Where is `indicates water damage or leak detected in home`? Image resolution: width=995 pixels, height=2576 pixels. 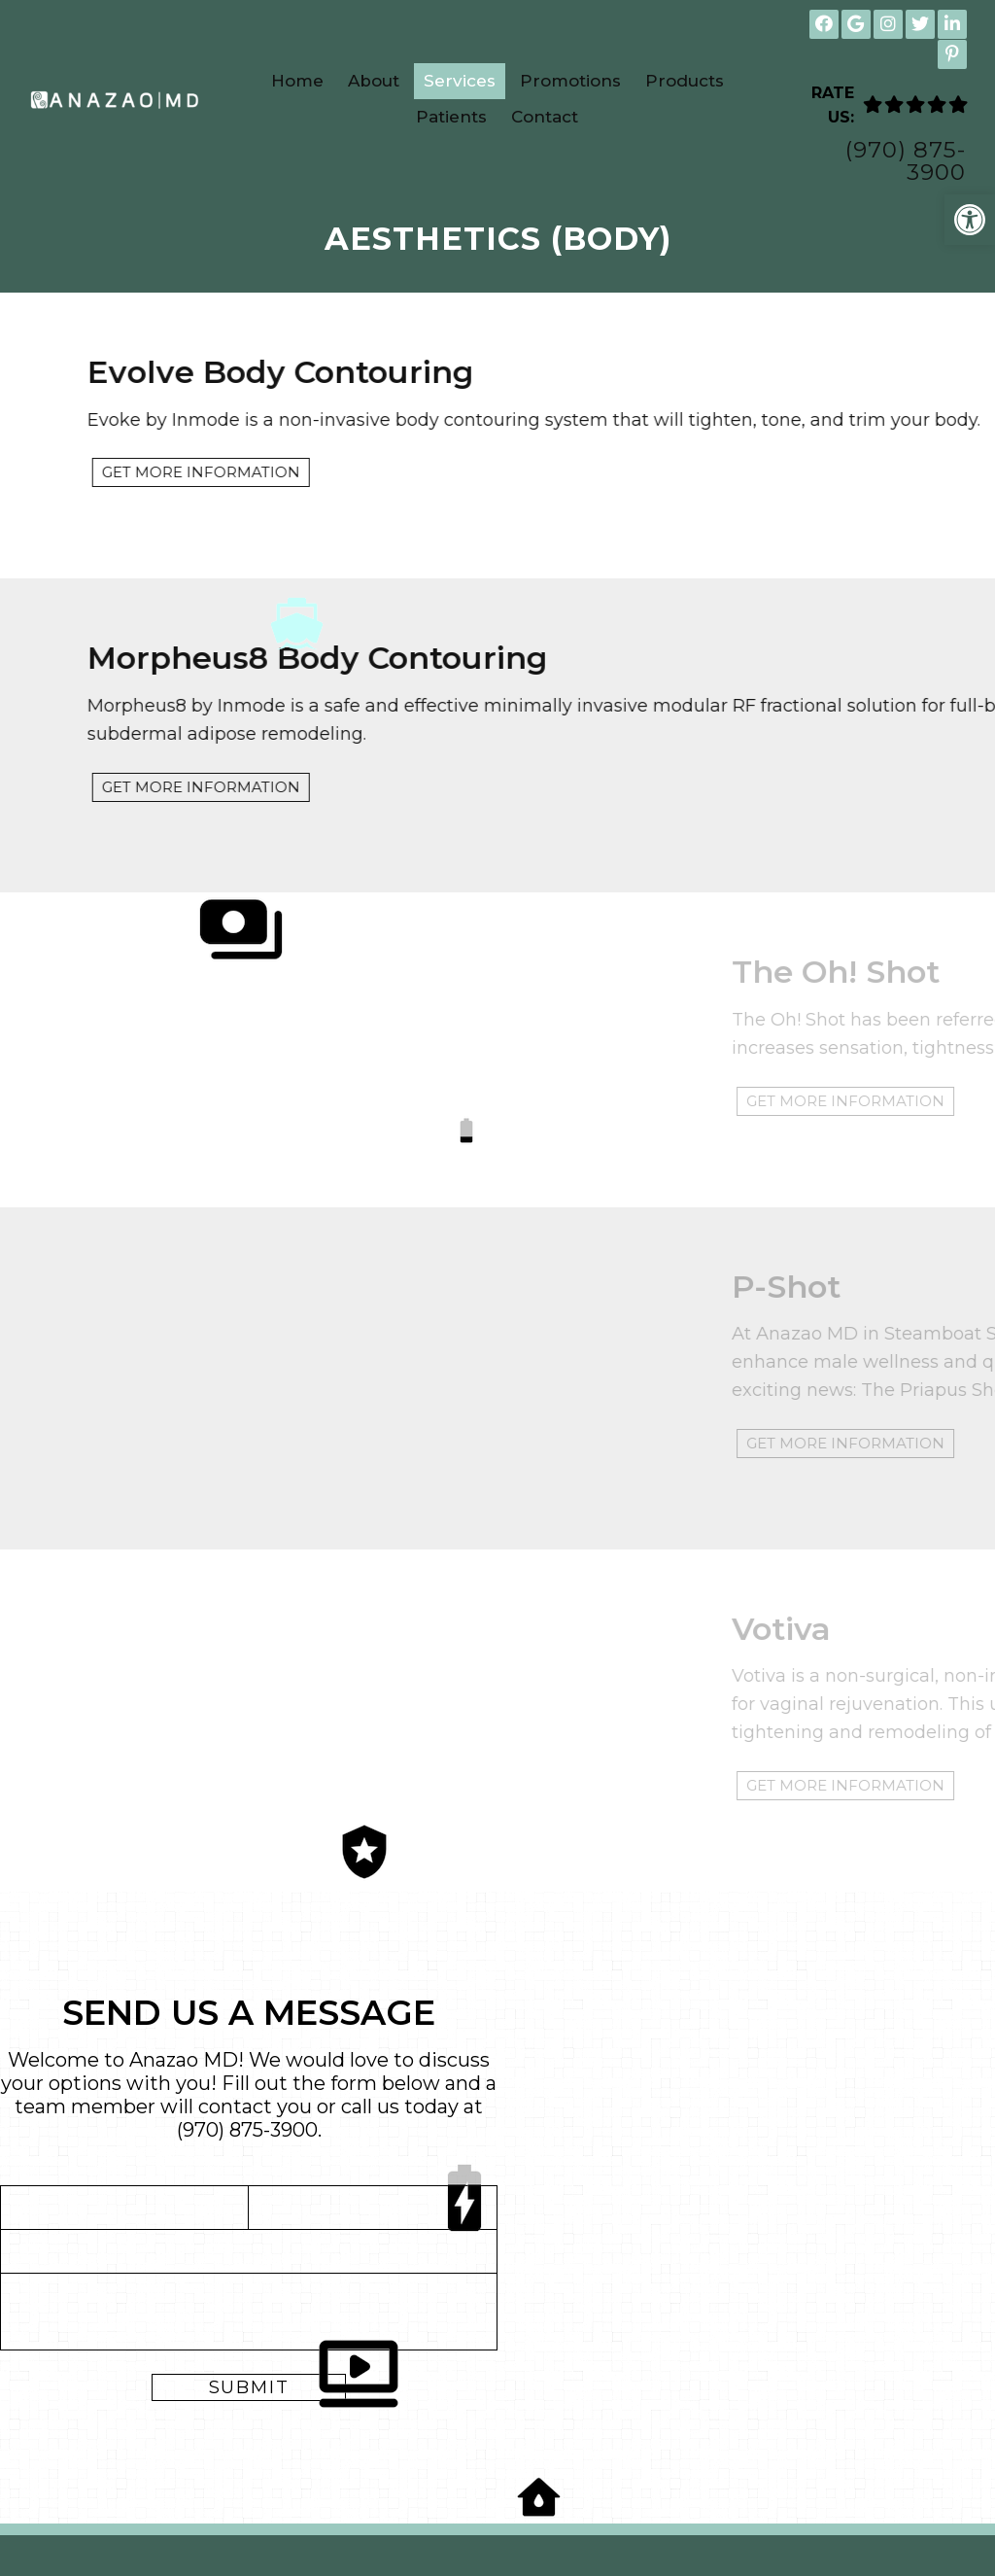 indicates water damage or leak detected in home is located at coordinates (538, 2497).